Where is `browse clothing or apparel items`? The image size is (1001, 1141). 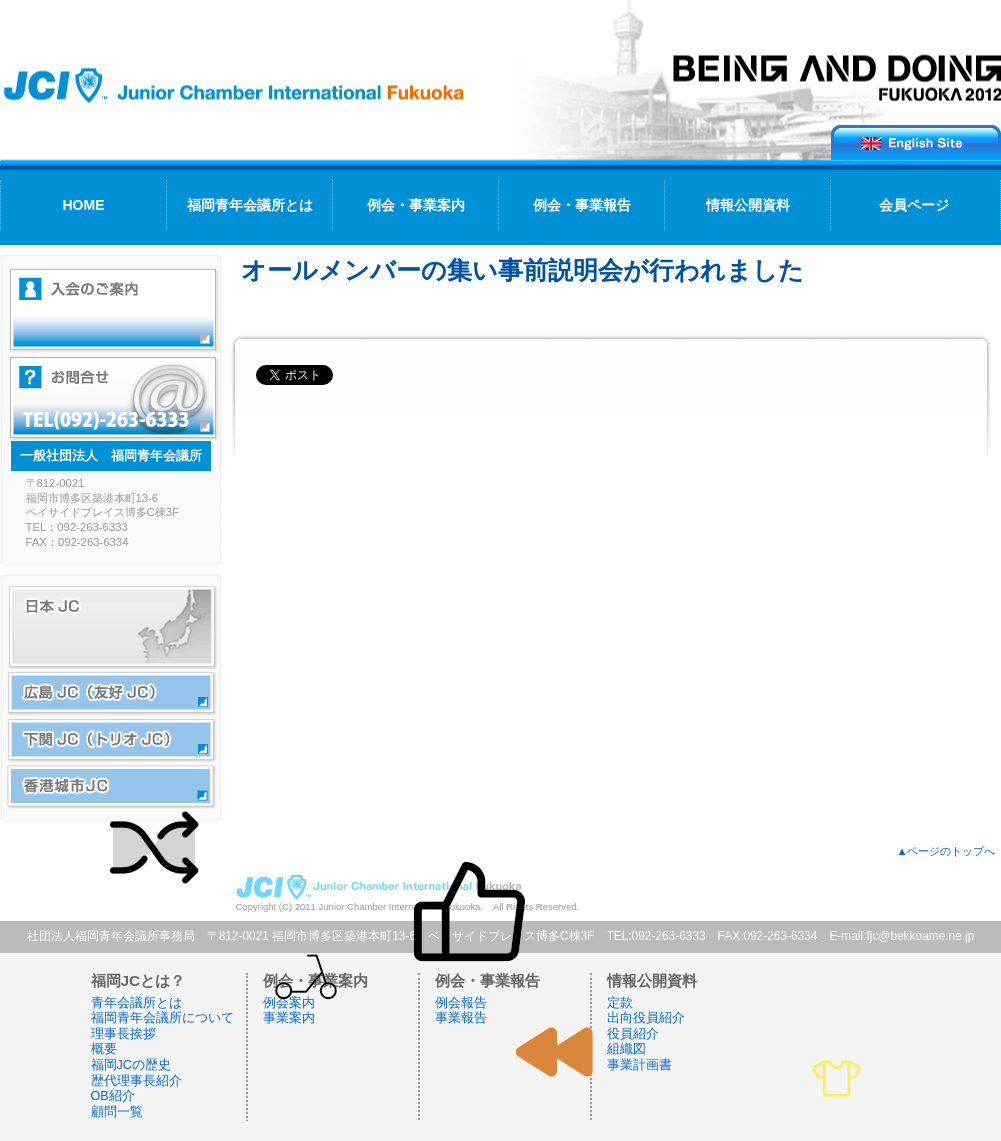 browse clothing or apparel items is located at coordinates (836, 1078).